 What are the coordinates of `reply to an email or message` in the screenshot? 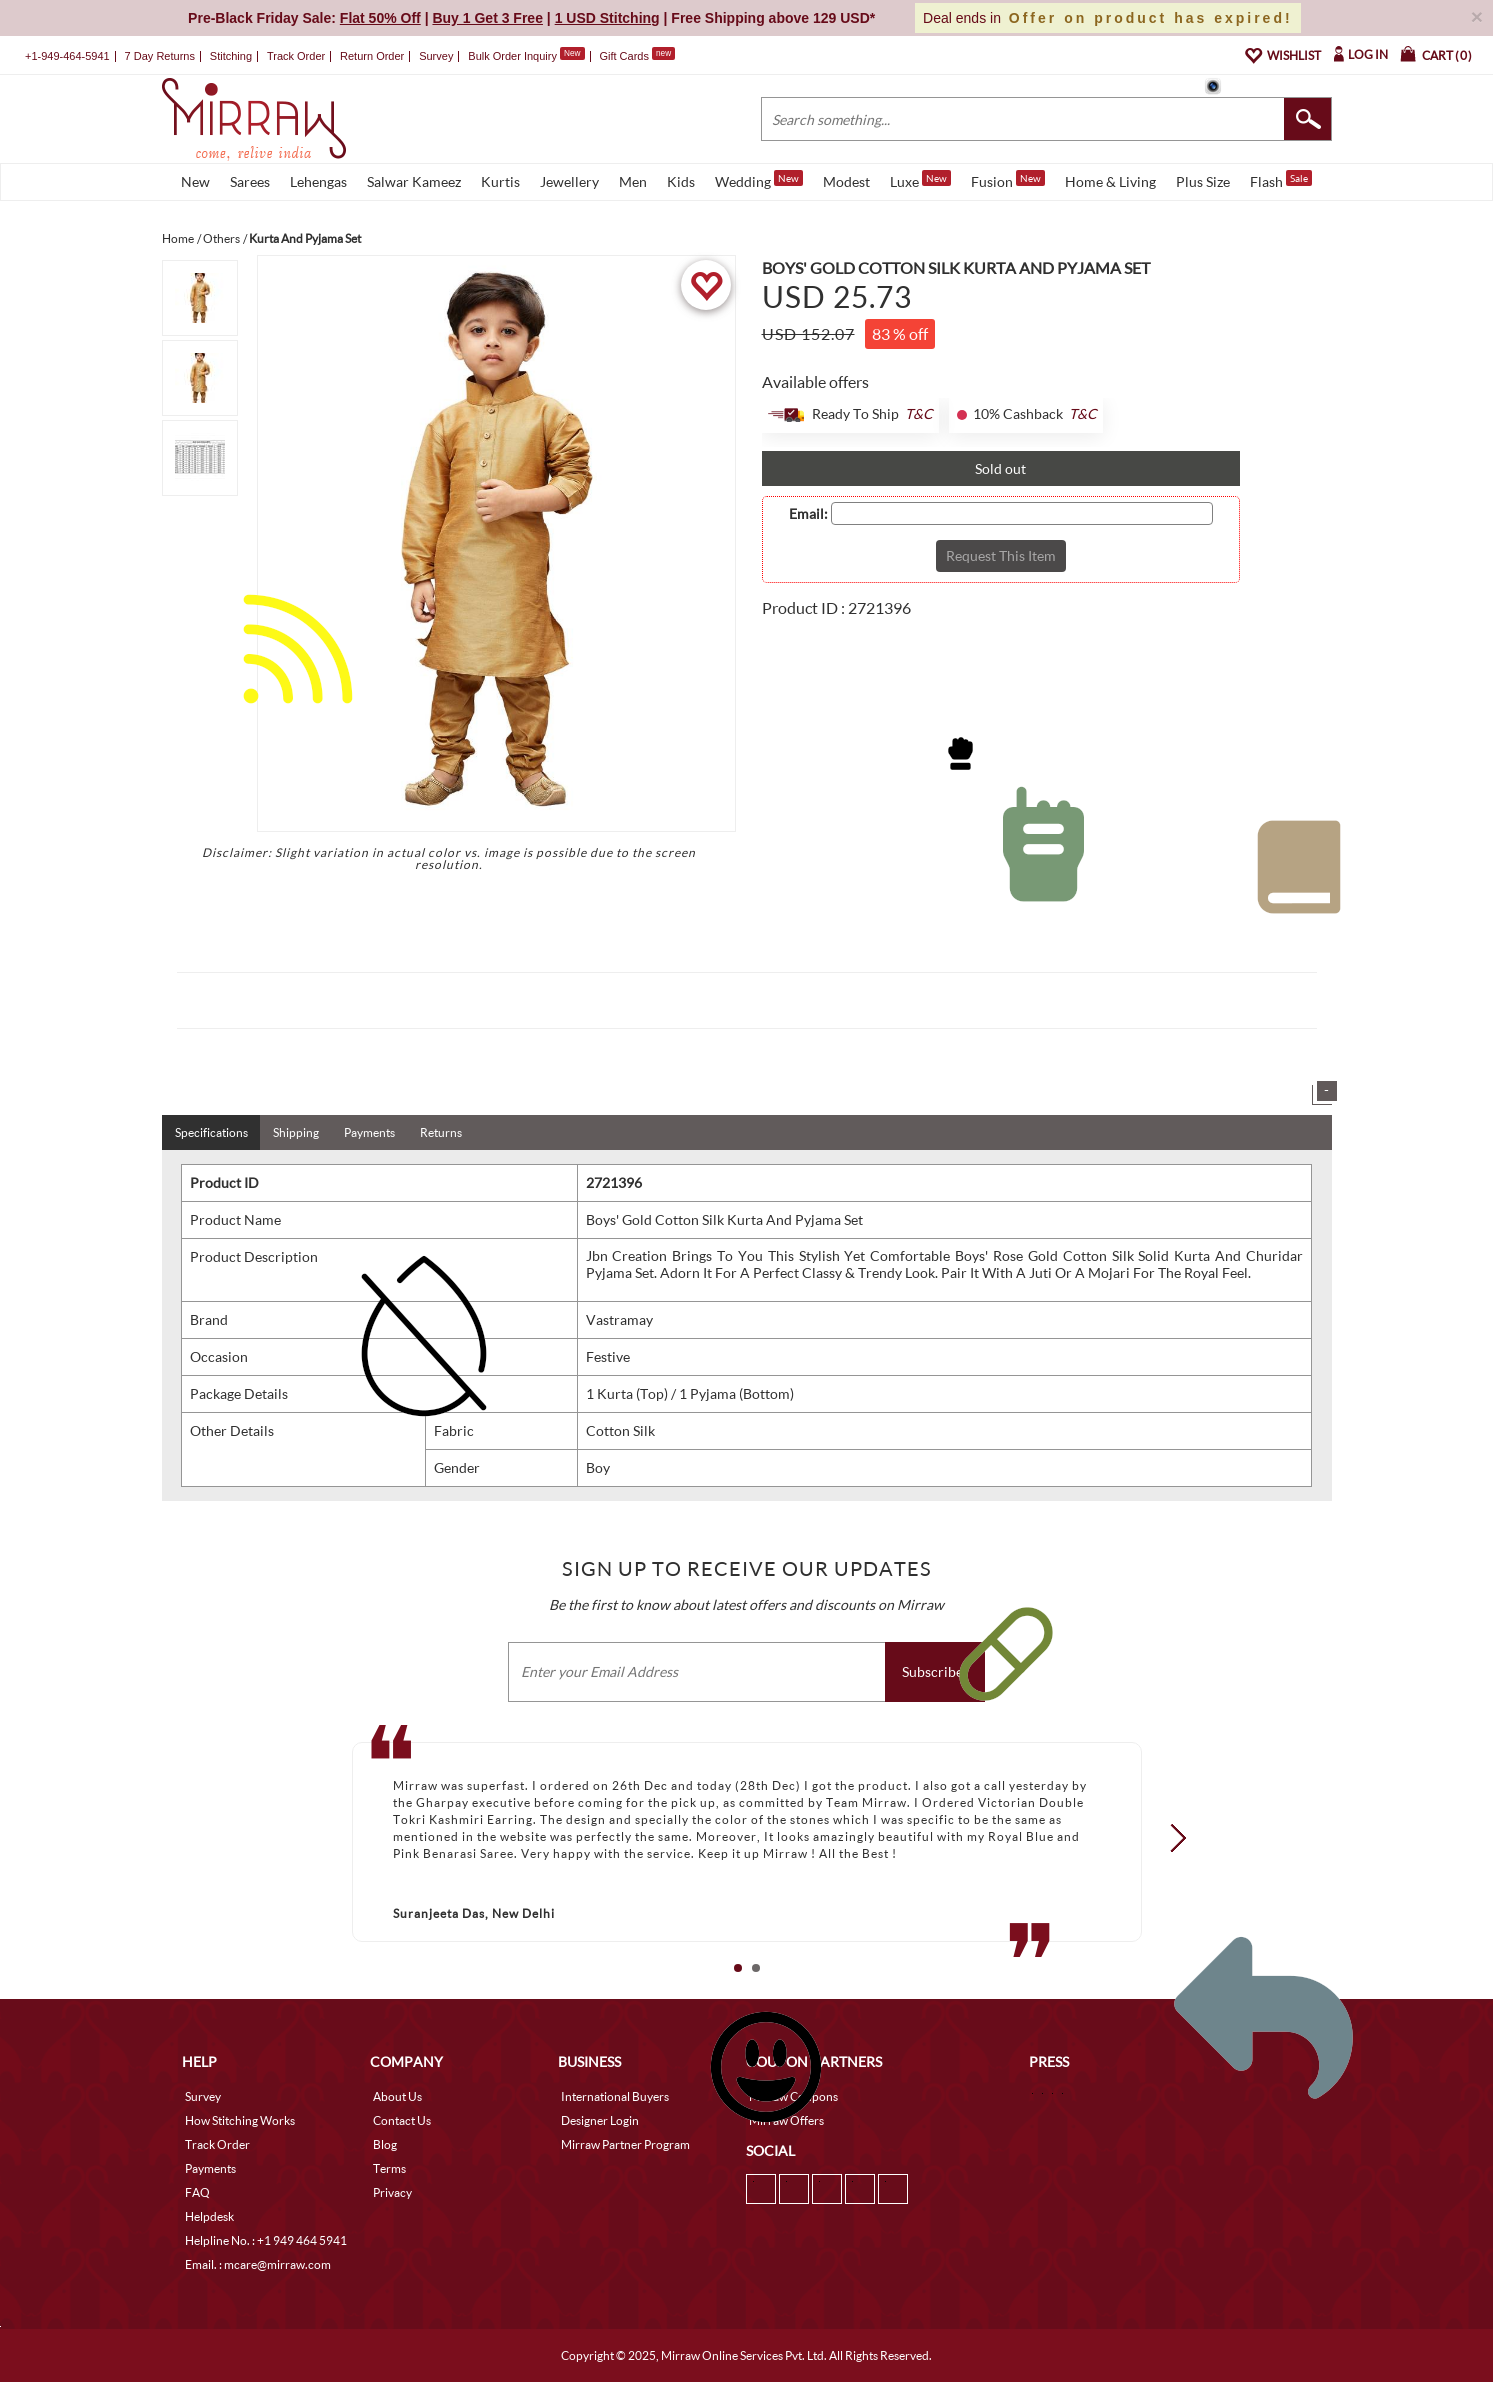 It's located at (1263, 2020).